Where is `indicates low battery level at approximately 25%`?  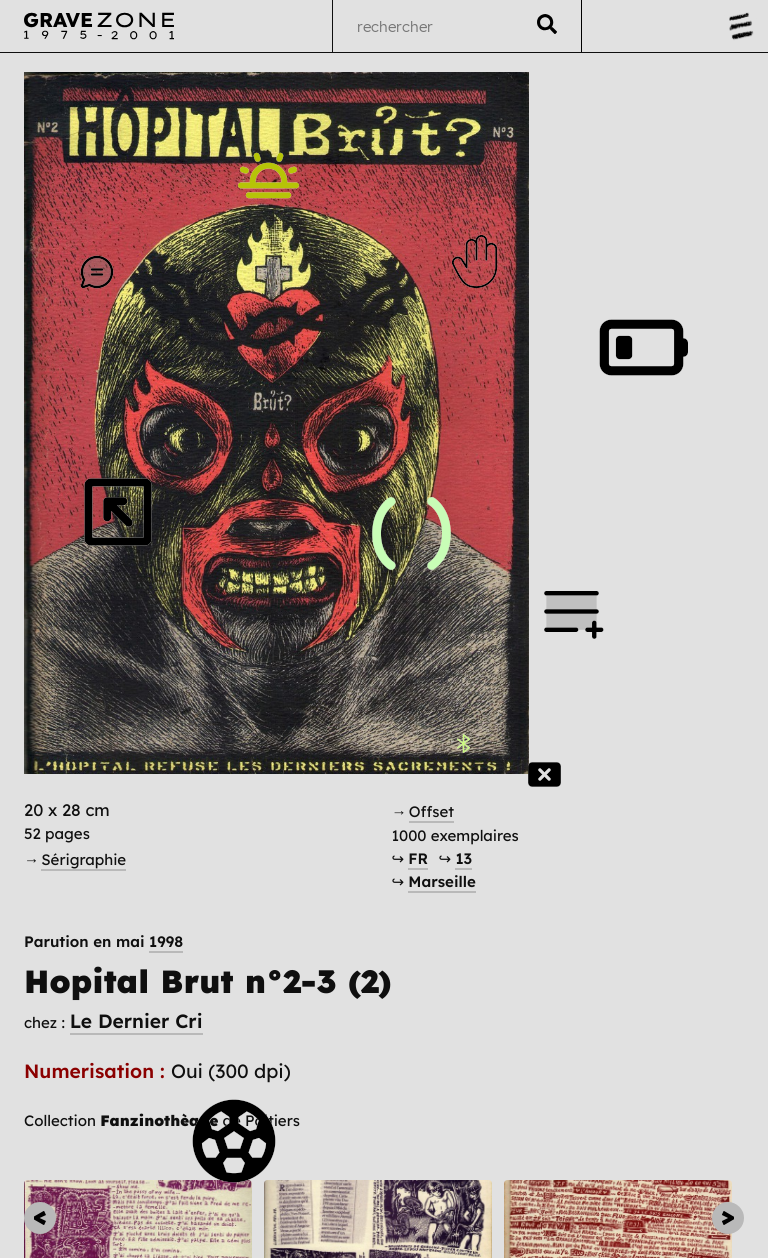 indicates low battery level at approximately 25% is located at coordinates (641, 347).